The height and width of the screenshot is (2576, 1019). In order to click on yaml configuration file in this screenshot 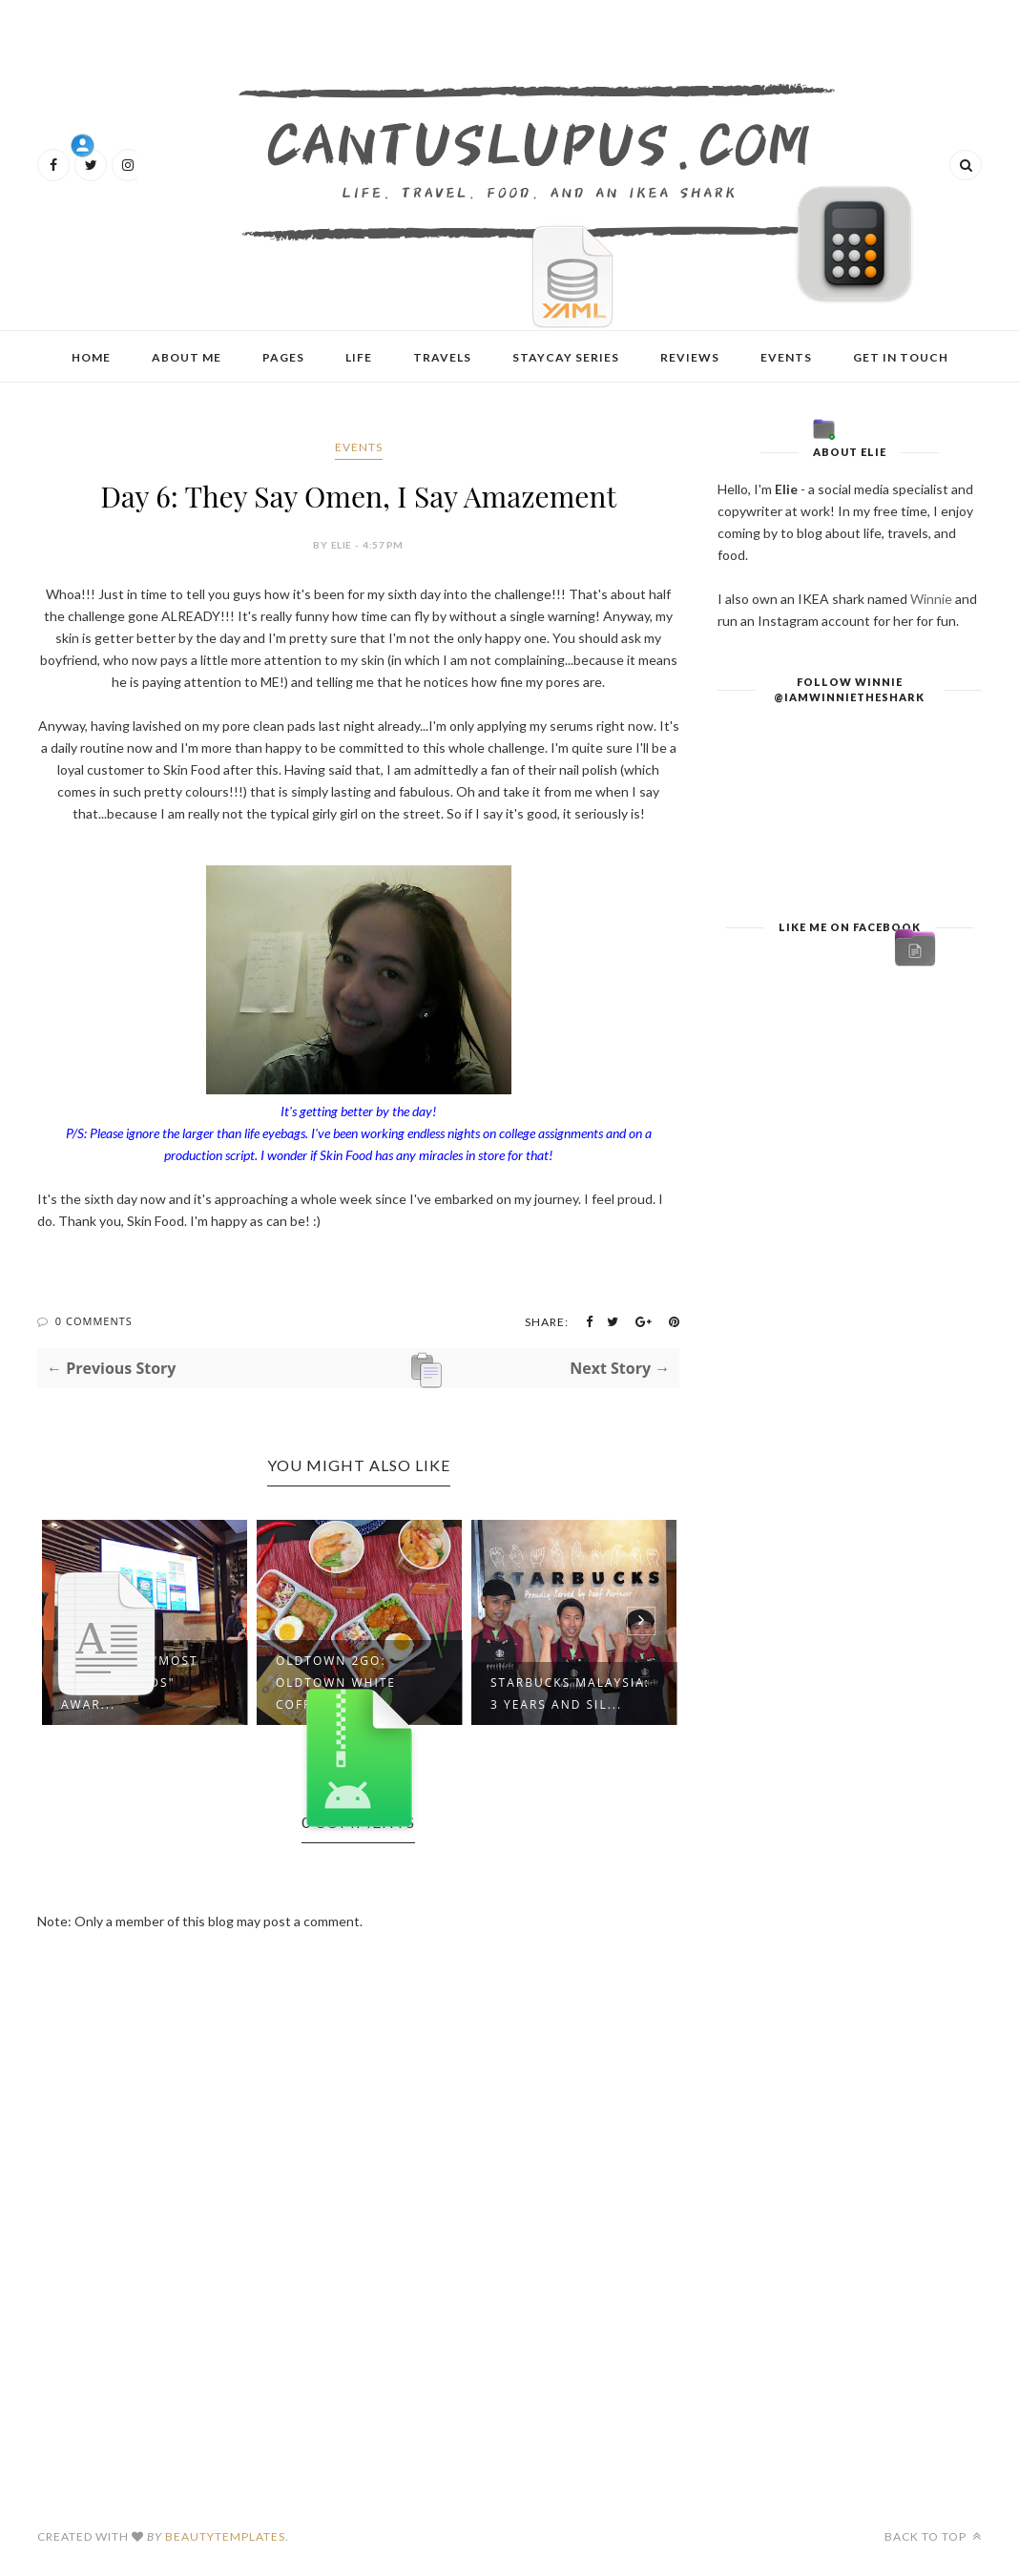, I will do `click(572, 277)`.